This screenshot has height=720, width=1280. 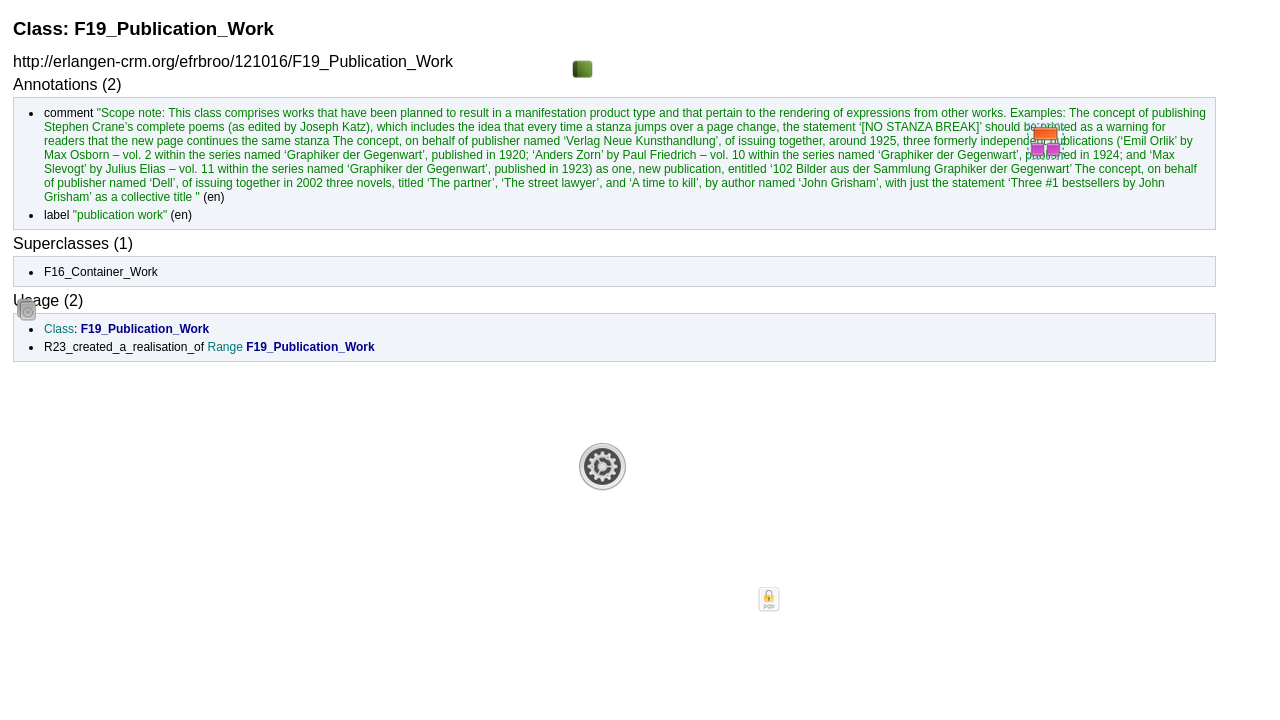 What do you see at coordinates (26, 309) in the screenshot?
I see `access multiple disk drives or storage devices` at bounding box center [26, 309].